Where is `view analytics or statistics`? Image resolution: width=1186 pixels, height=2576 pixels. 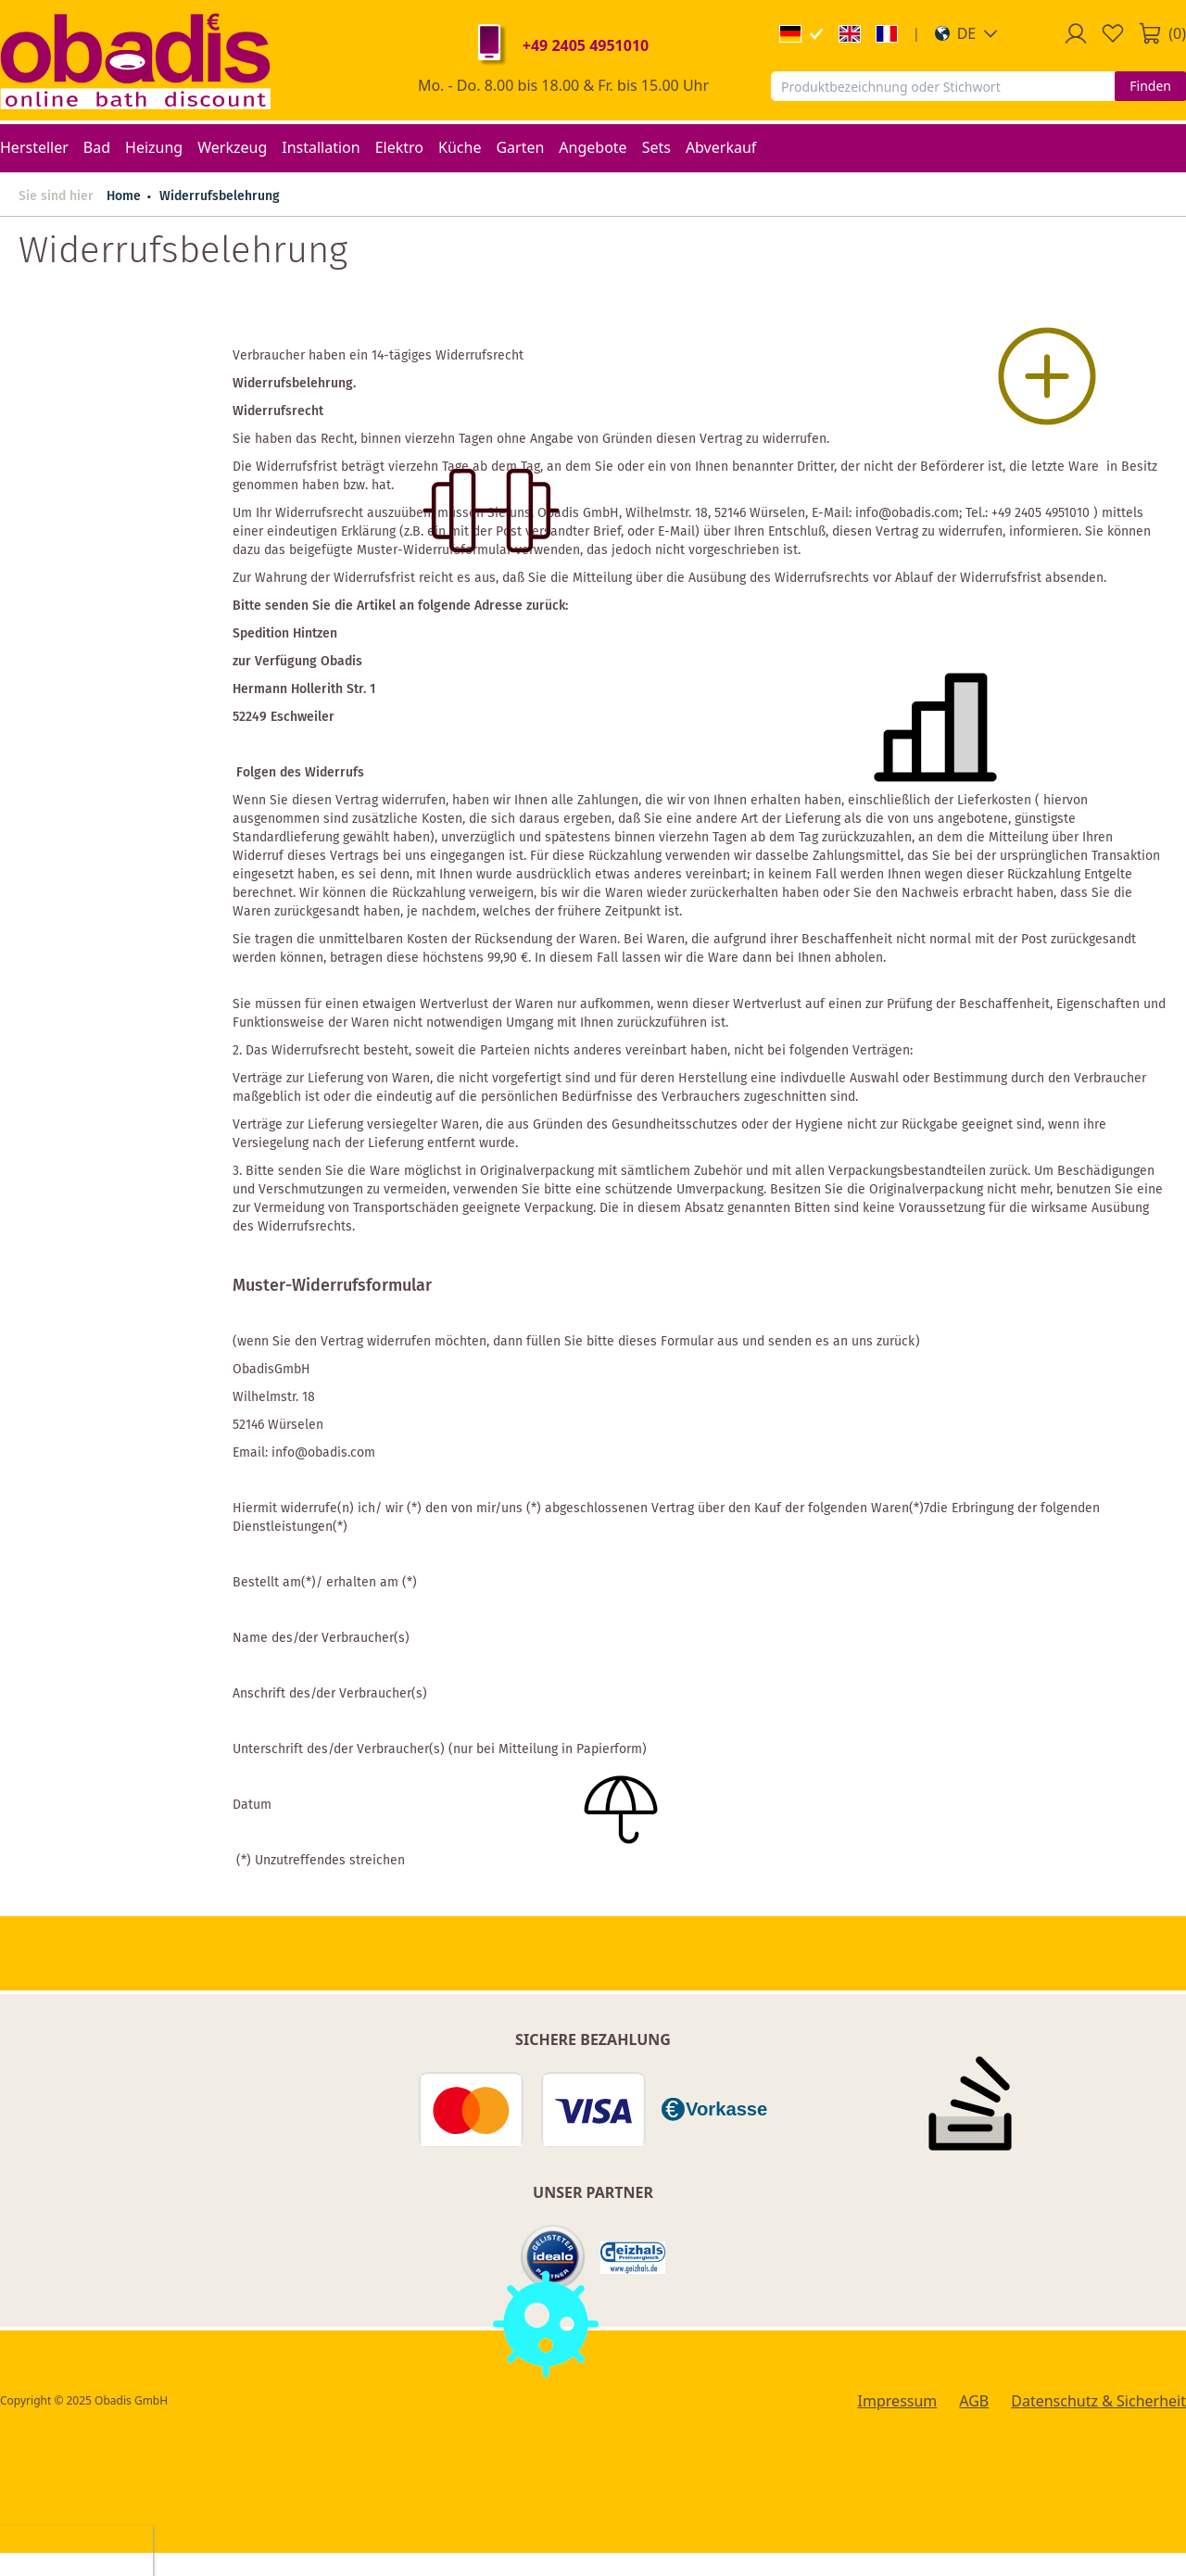 view analytics or statistics is located at coordinates (935, 729).